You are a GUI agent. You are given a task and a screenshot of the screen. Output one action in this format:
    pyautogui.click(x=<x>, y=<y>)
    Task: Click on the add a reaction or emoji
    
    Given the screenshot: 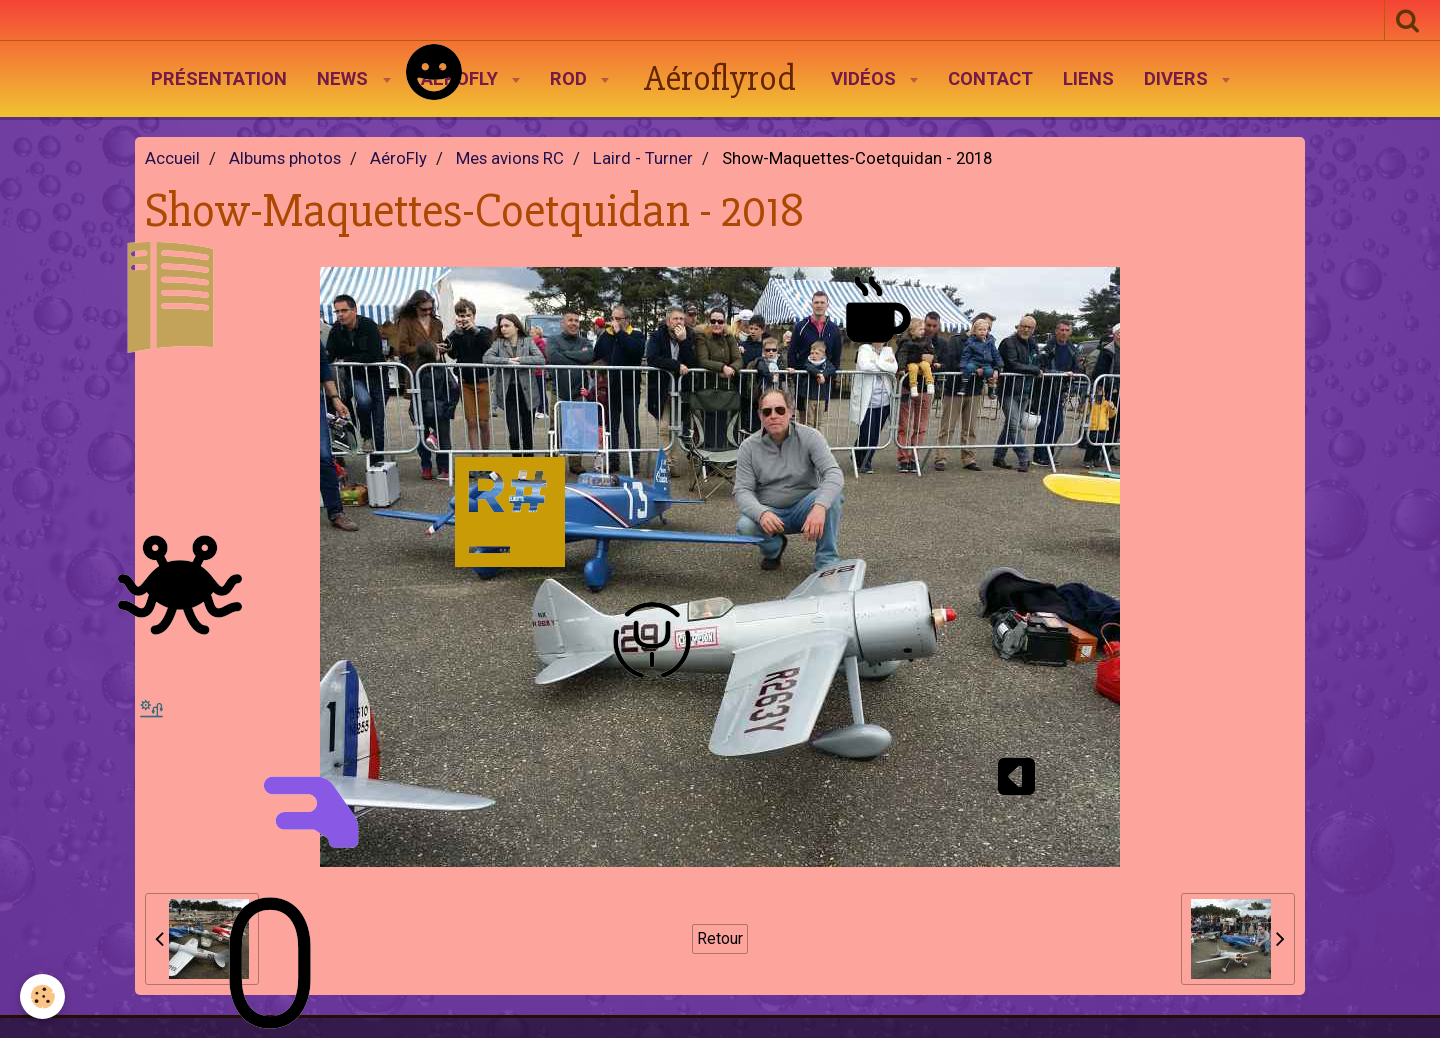 What is the action you would take?
    pyautogui.click(x=434, y=72)
    